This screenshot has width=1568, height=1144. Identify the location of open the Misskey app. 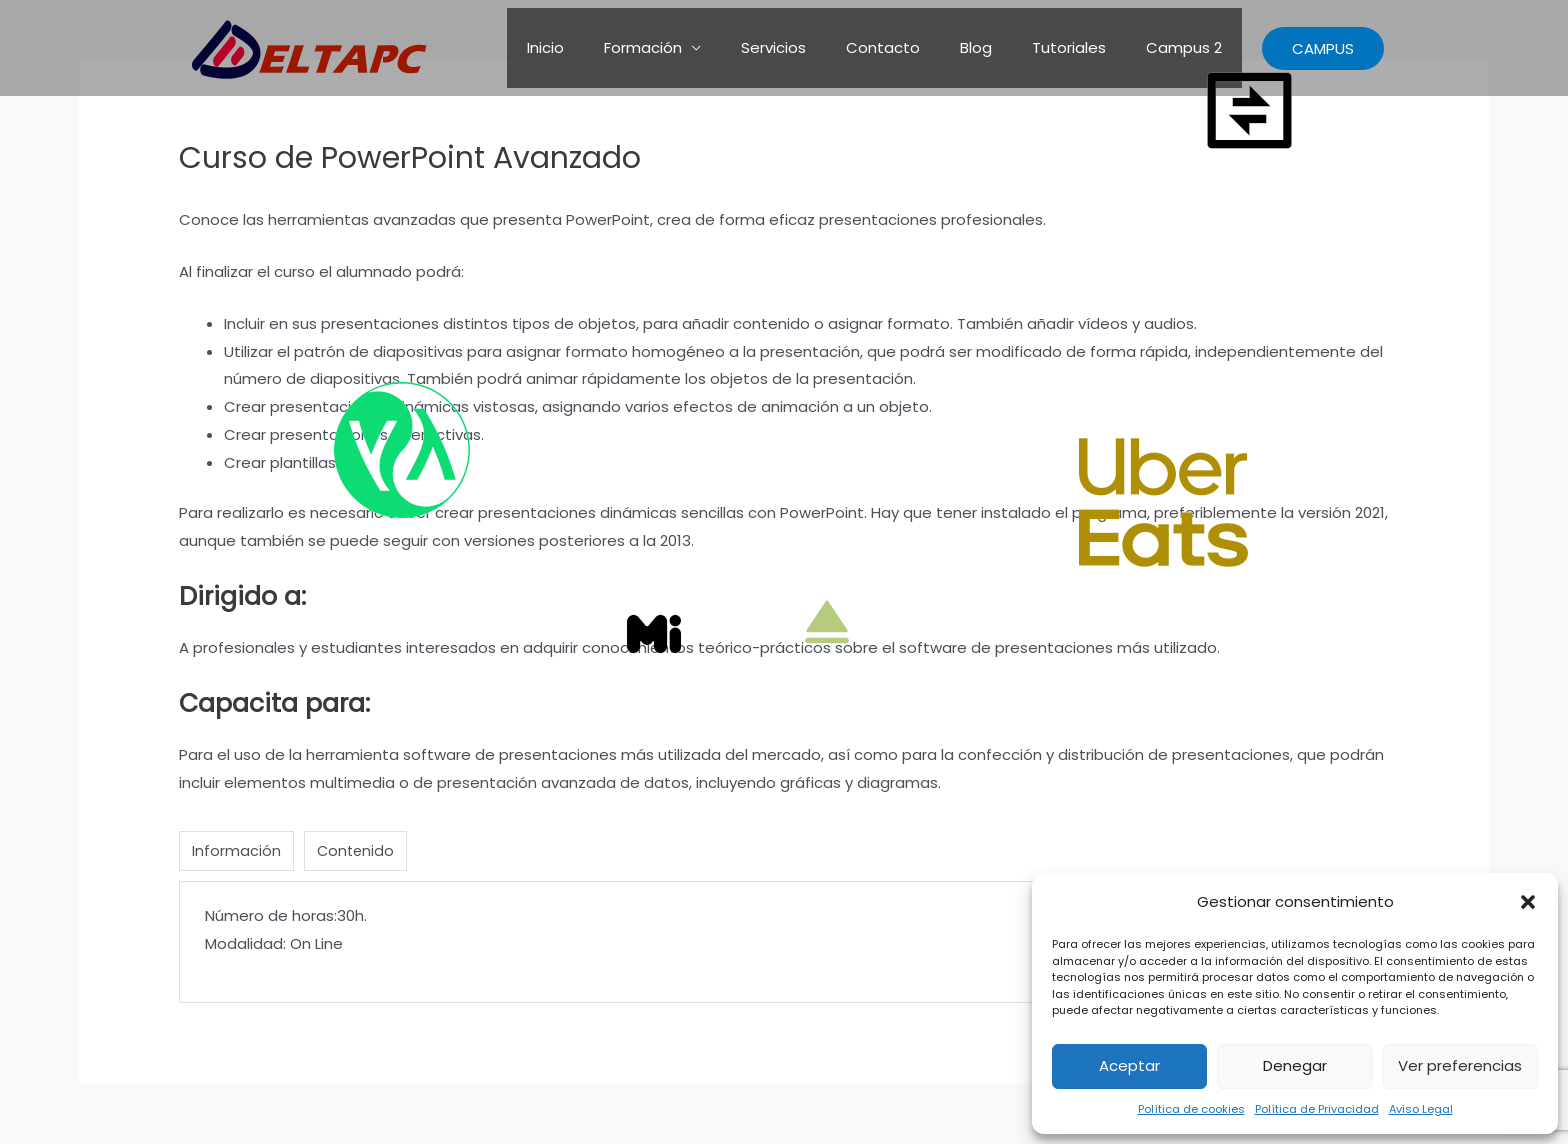
(654, 634).